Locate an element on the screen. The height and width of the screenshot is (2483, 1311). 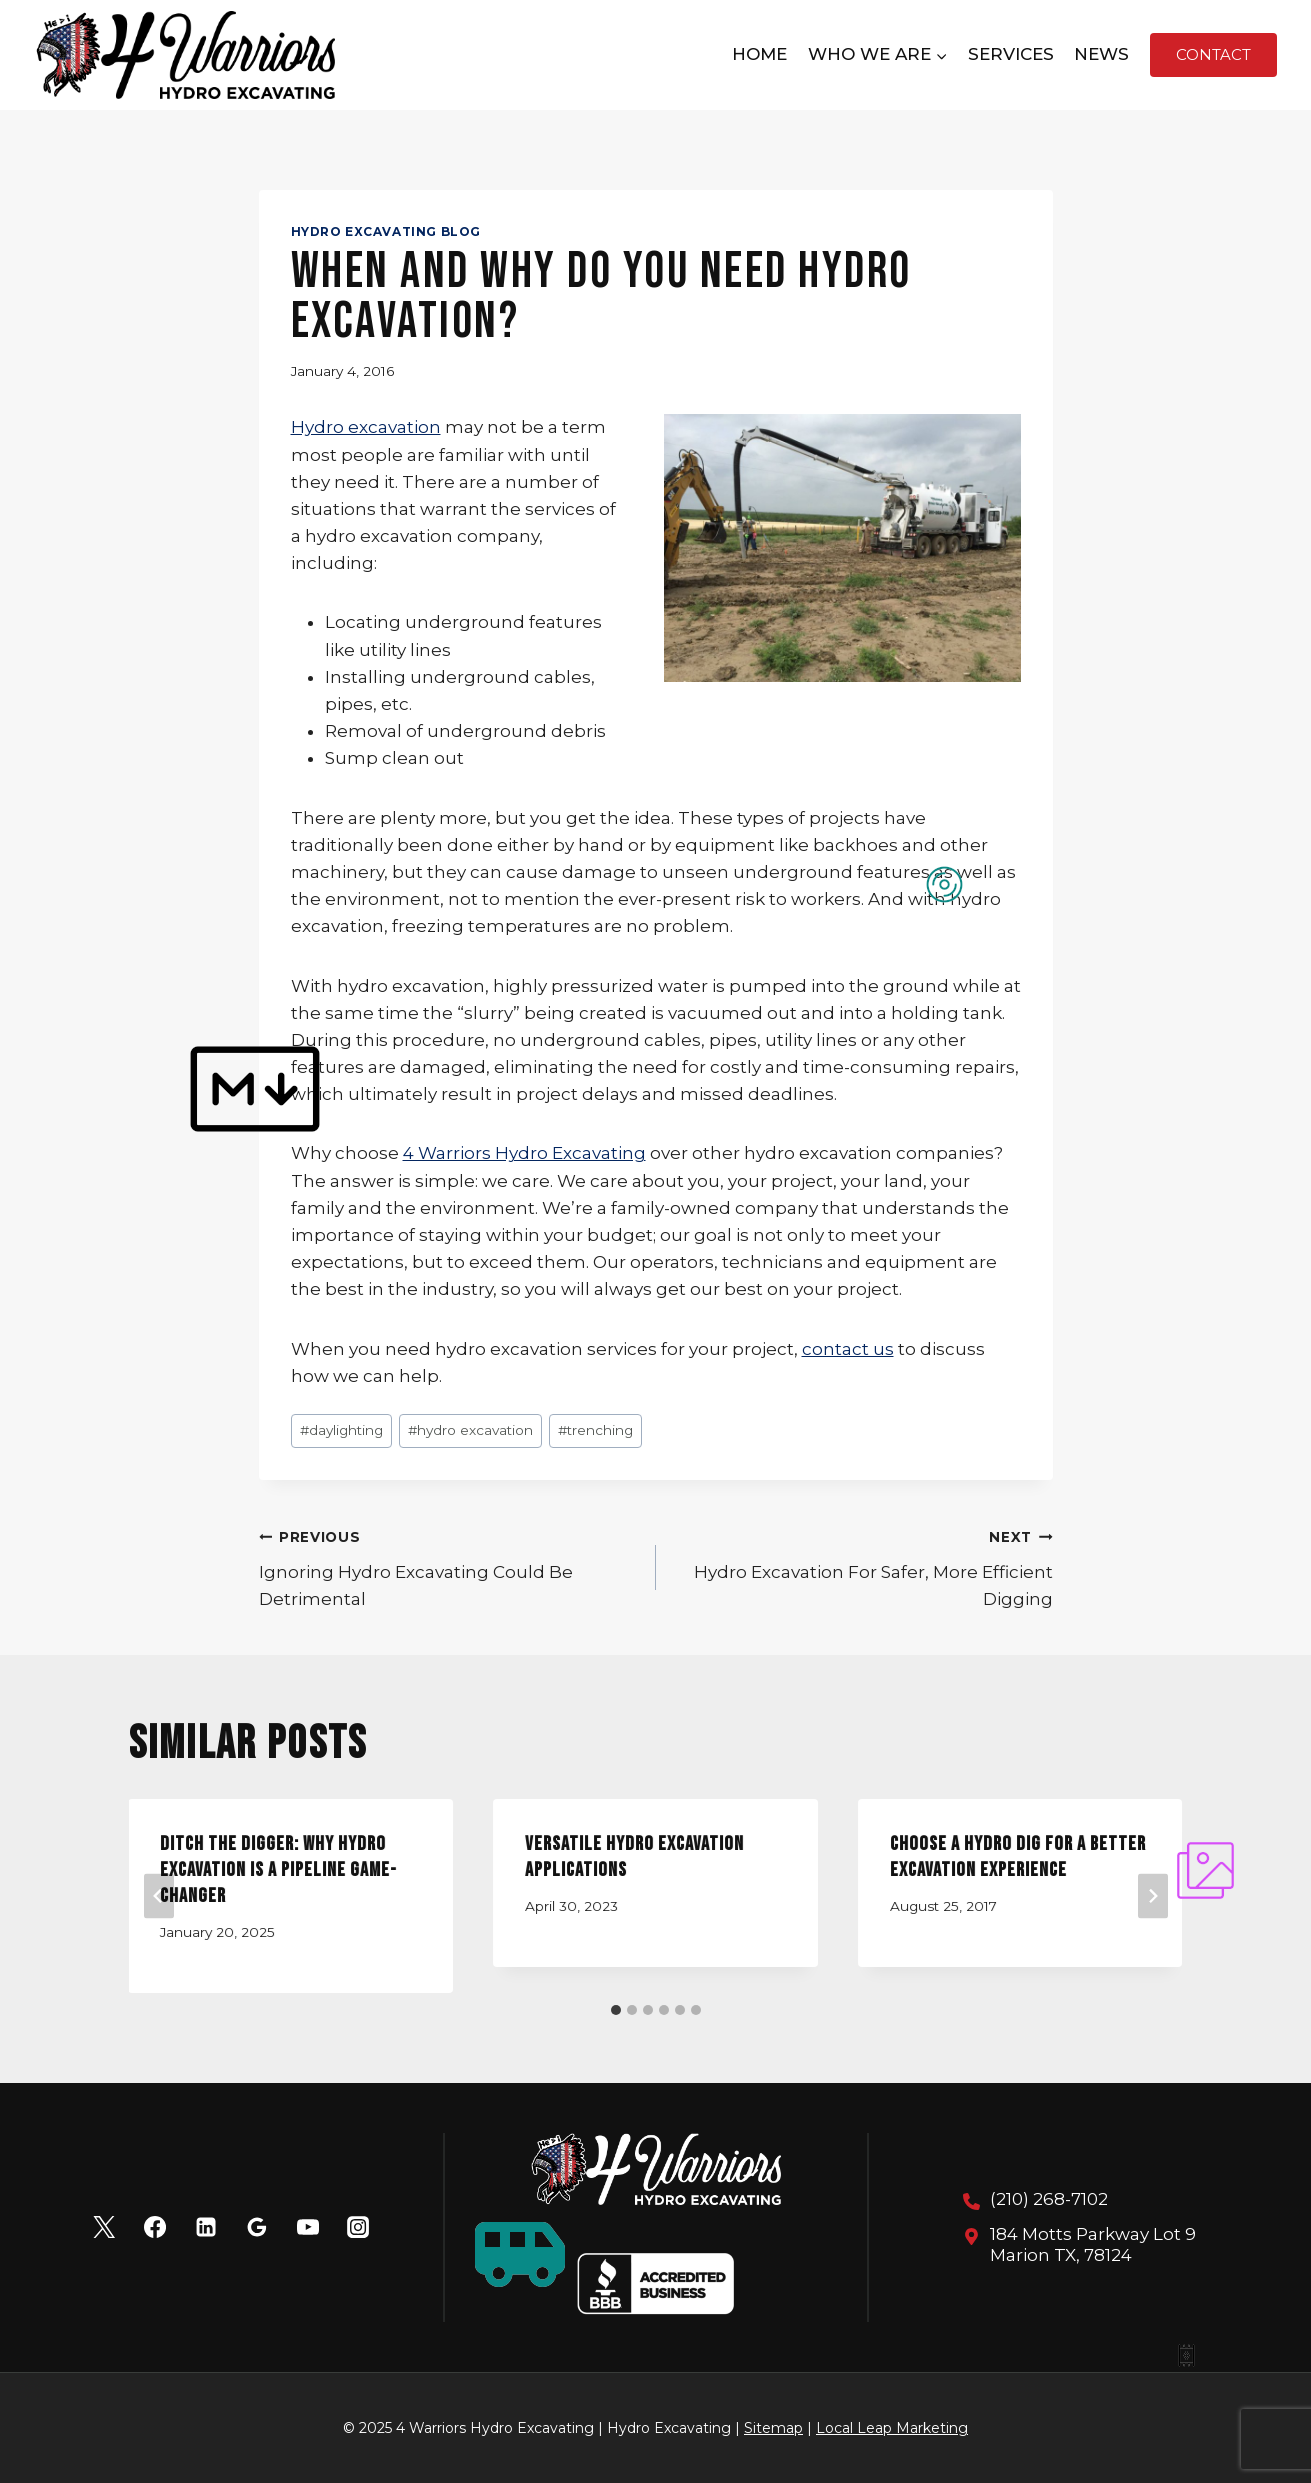
format text using markdown is located at coordinates (255, 1089).